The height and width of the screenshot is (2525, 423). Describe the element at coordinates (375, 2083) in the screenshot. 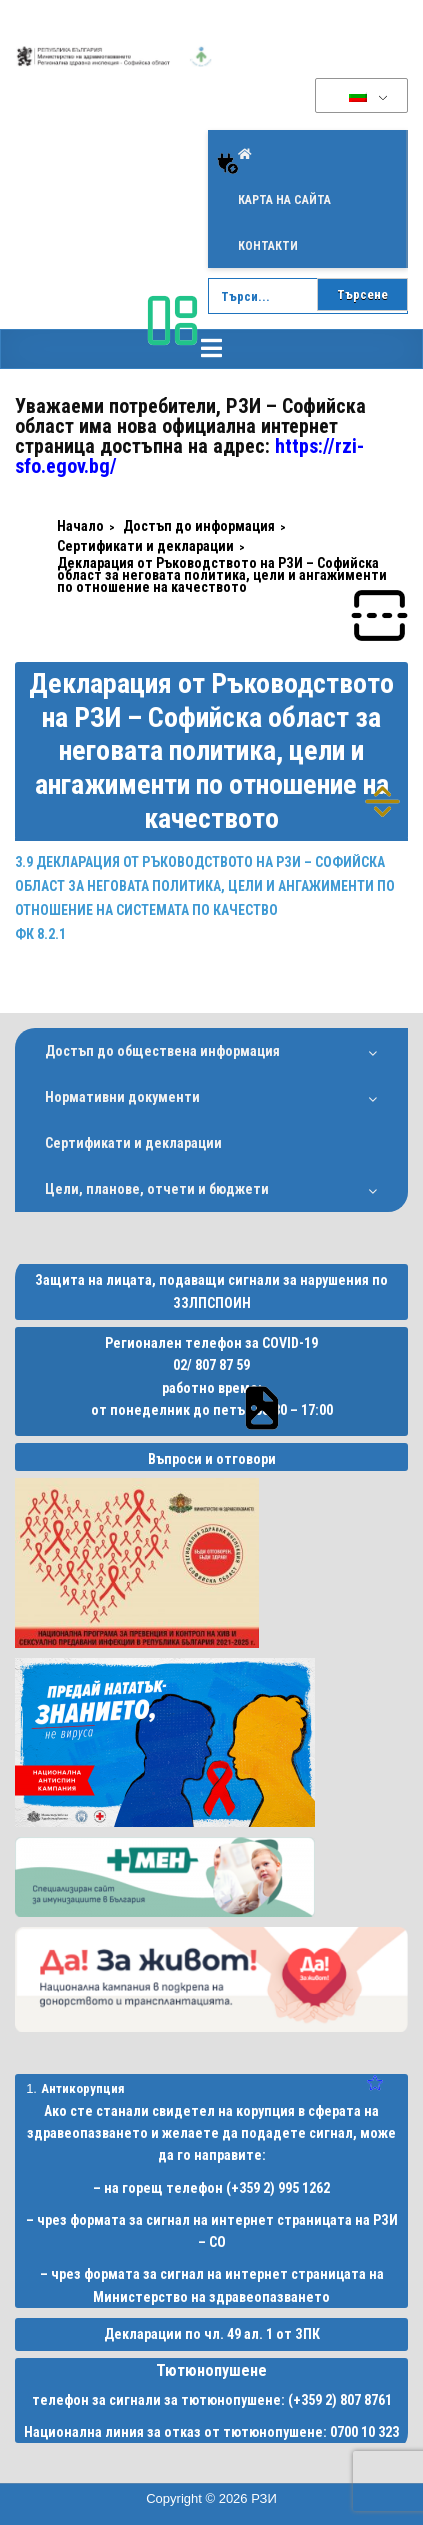

I see `add to favorites` at that location.